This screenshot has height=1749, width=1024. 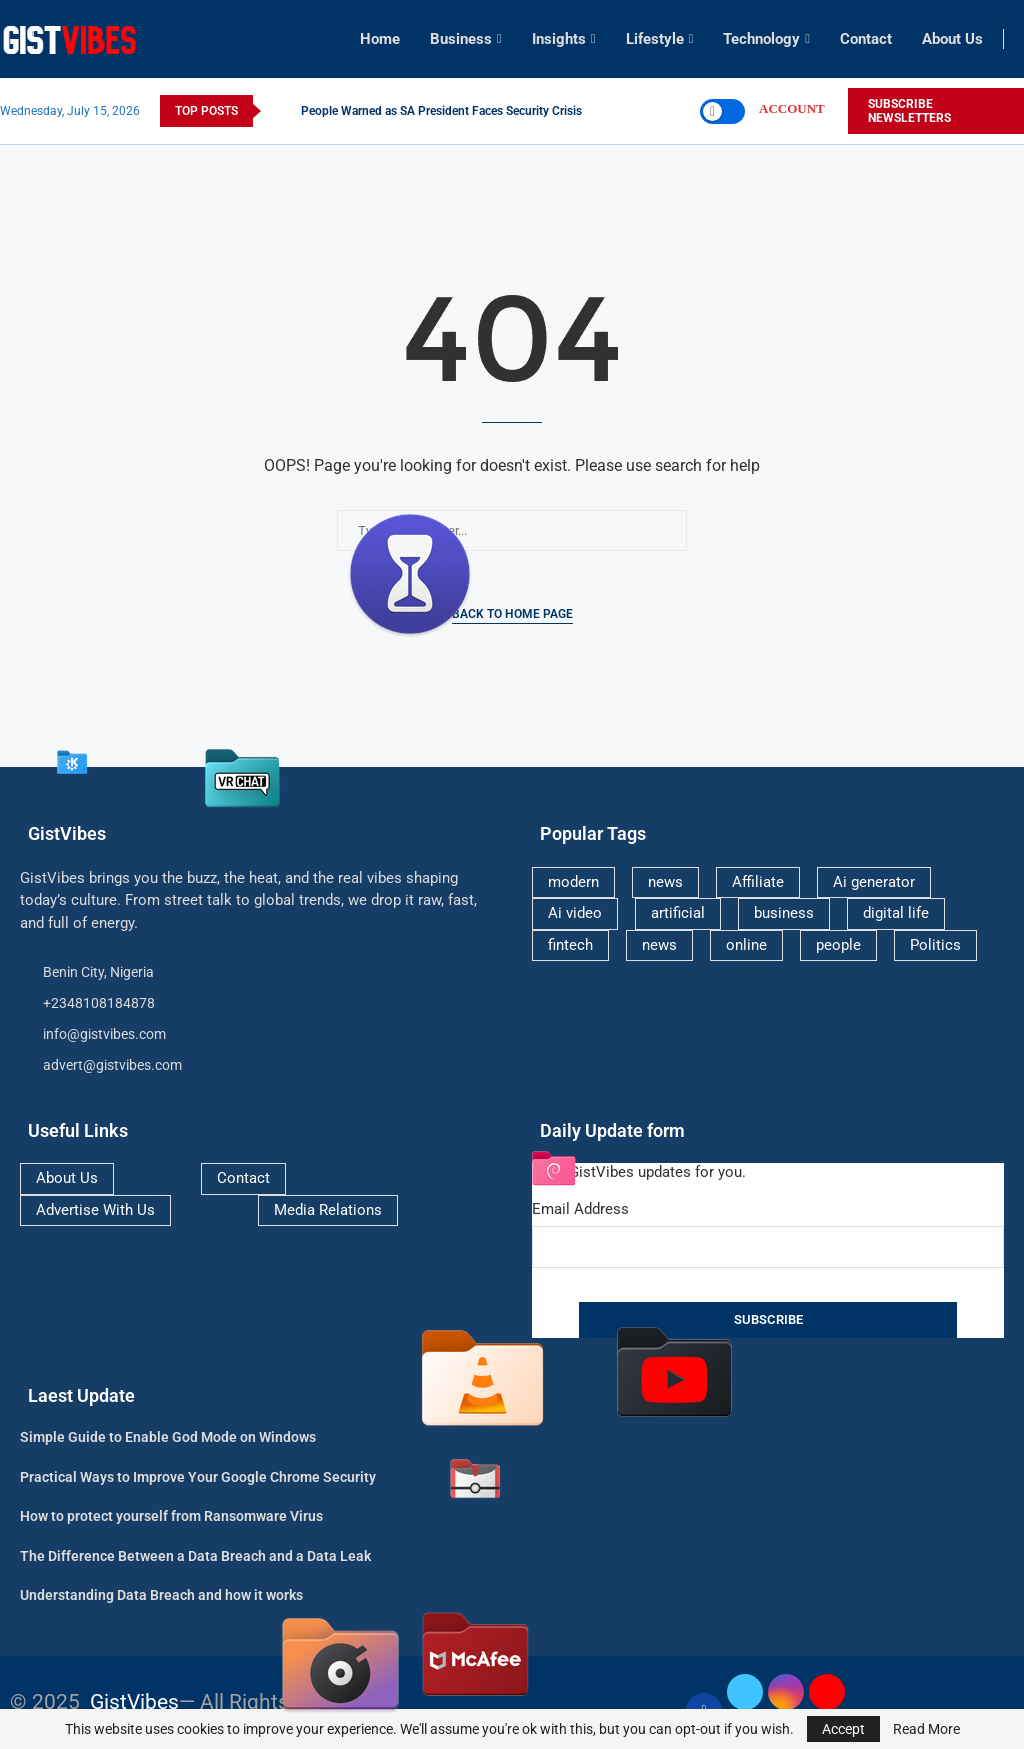 What do you see at coordinates (674, 1375) in the screenshot?
I see `open folder containing youtube downloads` at bounding box center [674, 1375].